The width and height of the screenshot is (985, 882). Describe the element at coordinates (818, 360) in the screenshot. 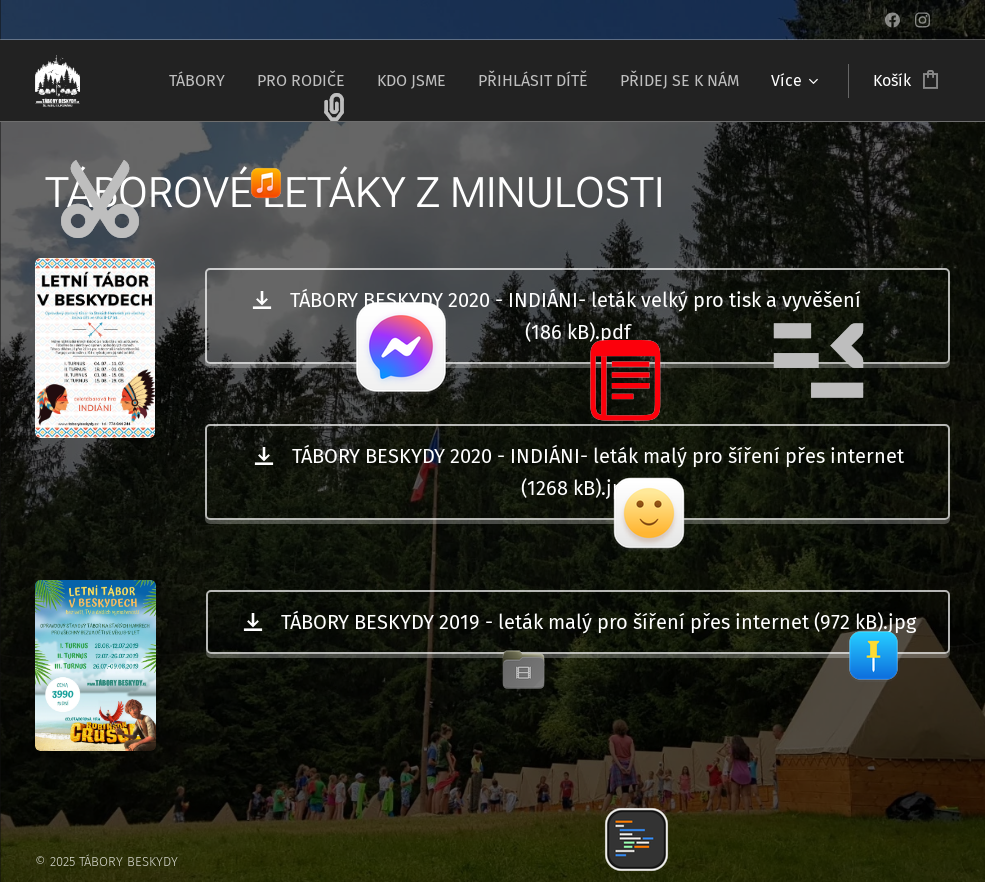

I see `decrease text indentation` at that location.